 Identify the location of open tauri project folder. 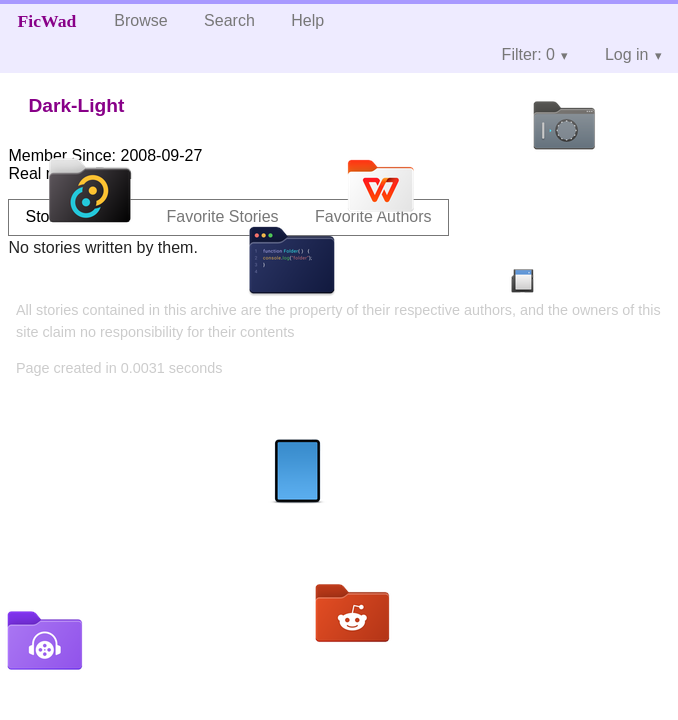
(89, 192).